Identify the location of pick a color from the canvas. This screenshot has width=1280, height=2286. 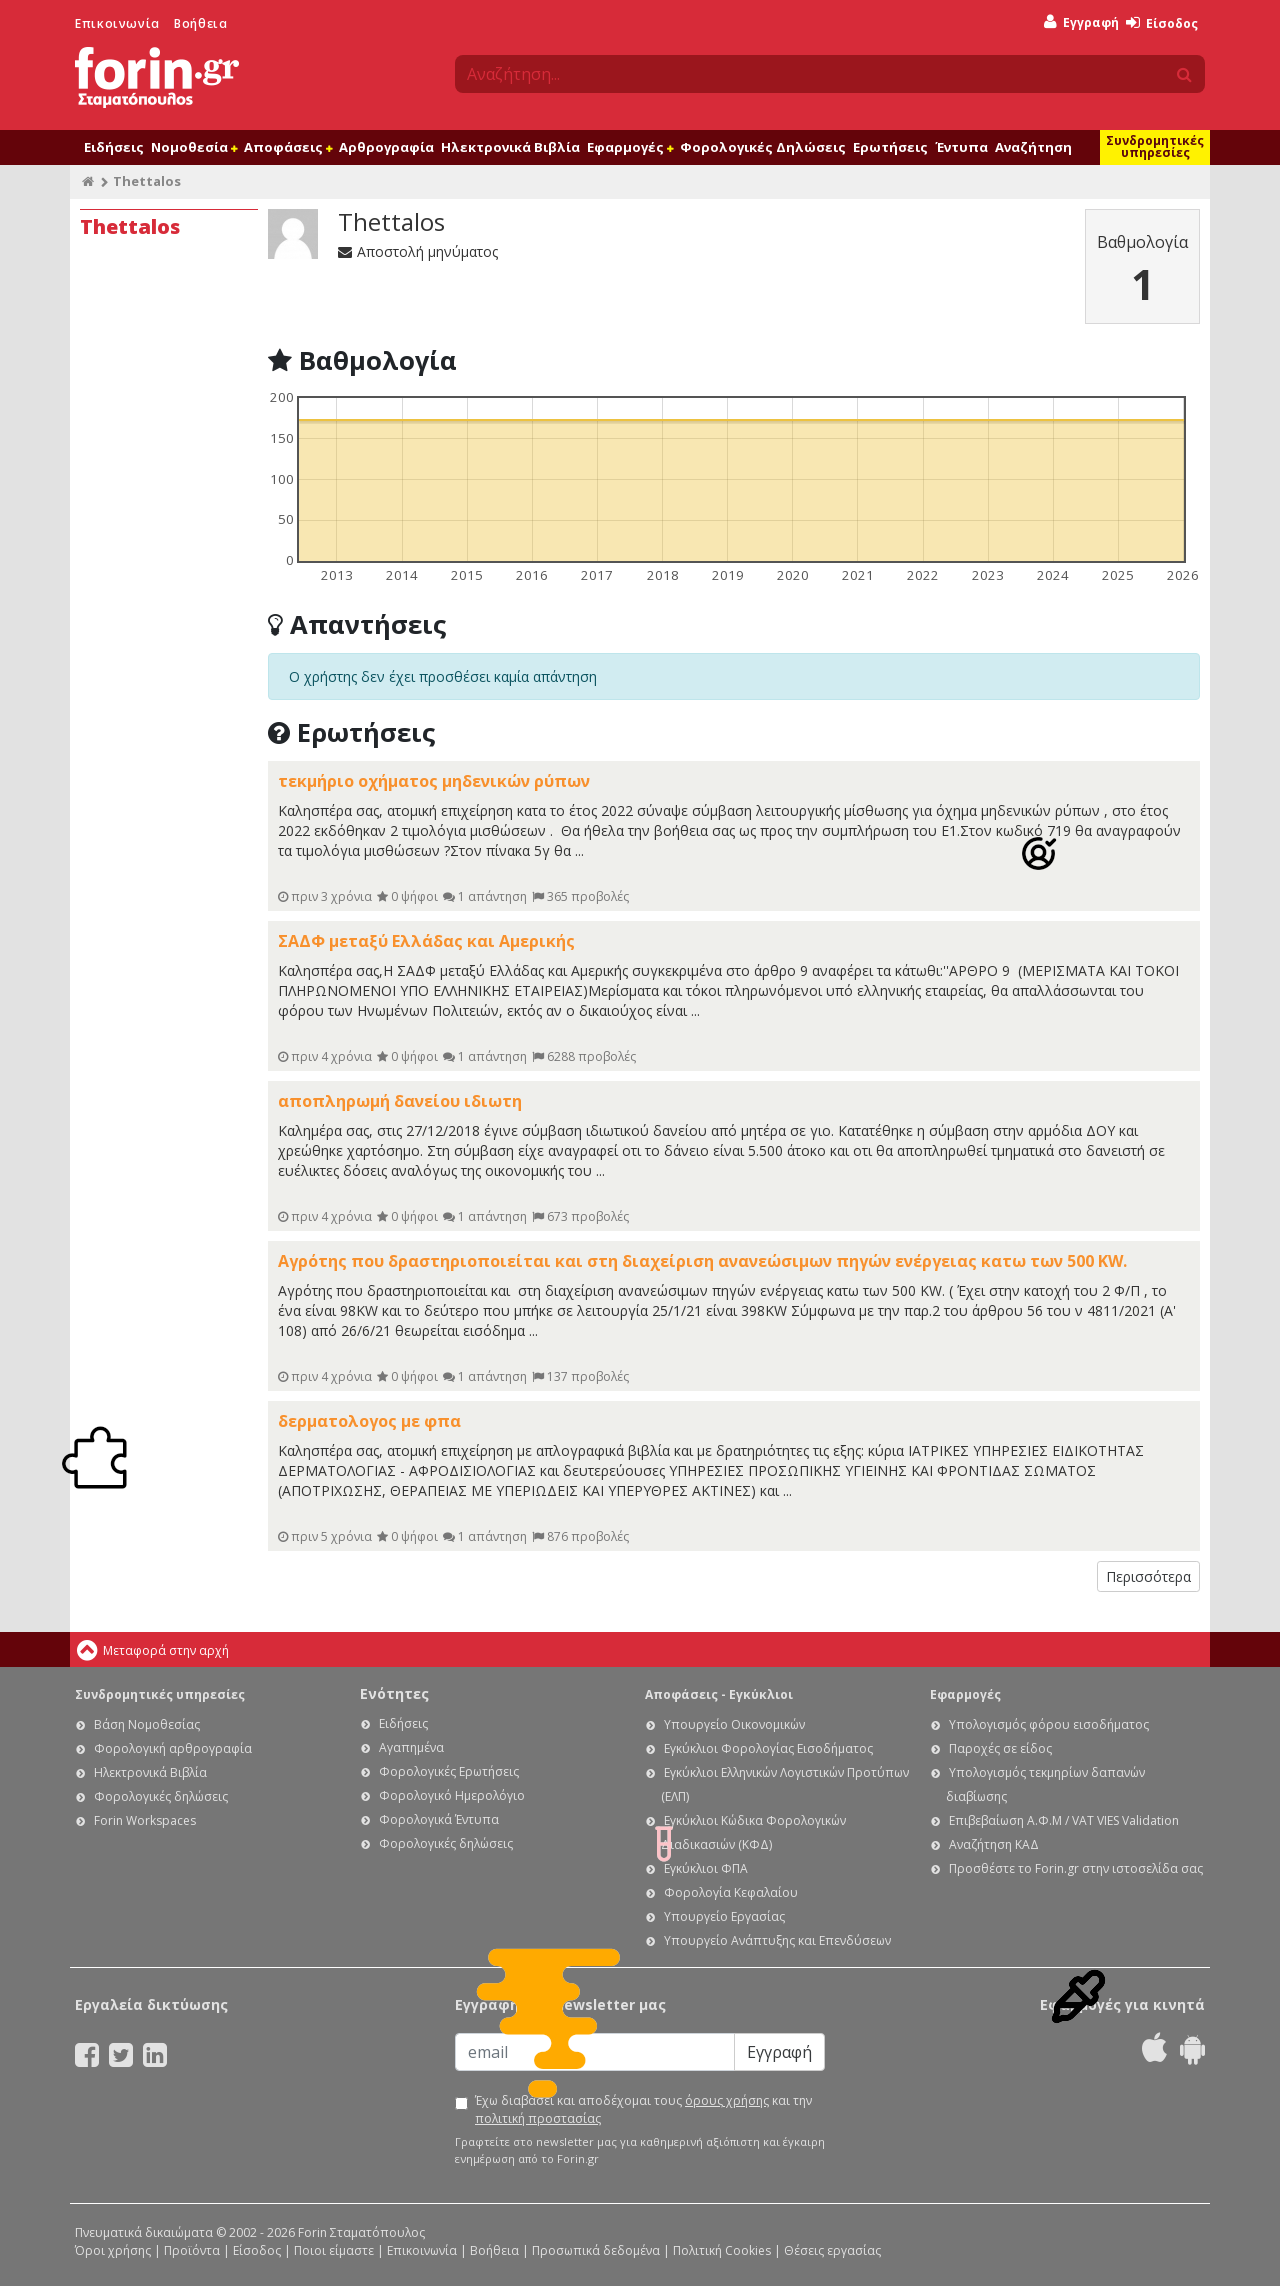
(1078, 1996).